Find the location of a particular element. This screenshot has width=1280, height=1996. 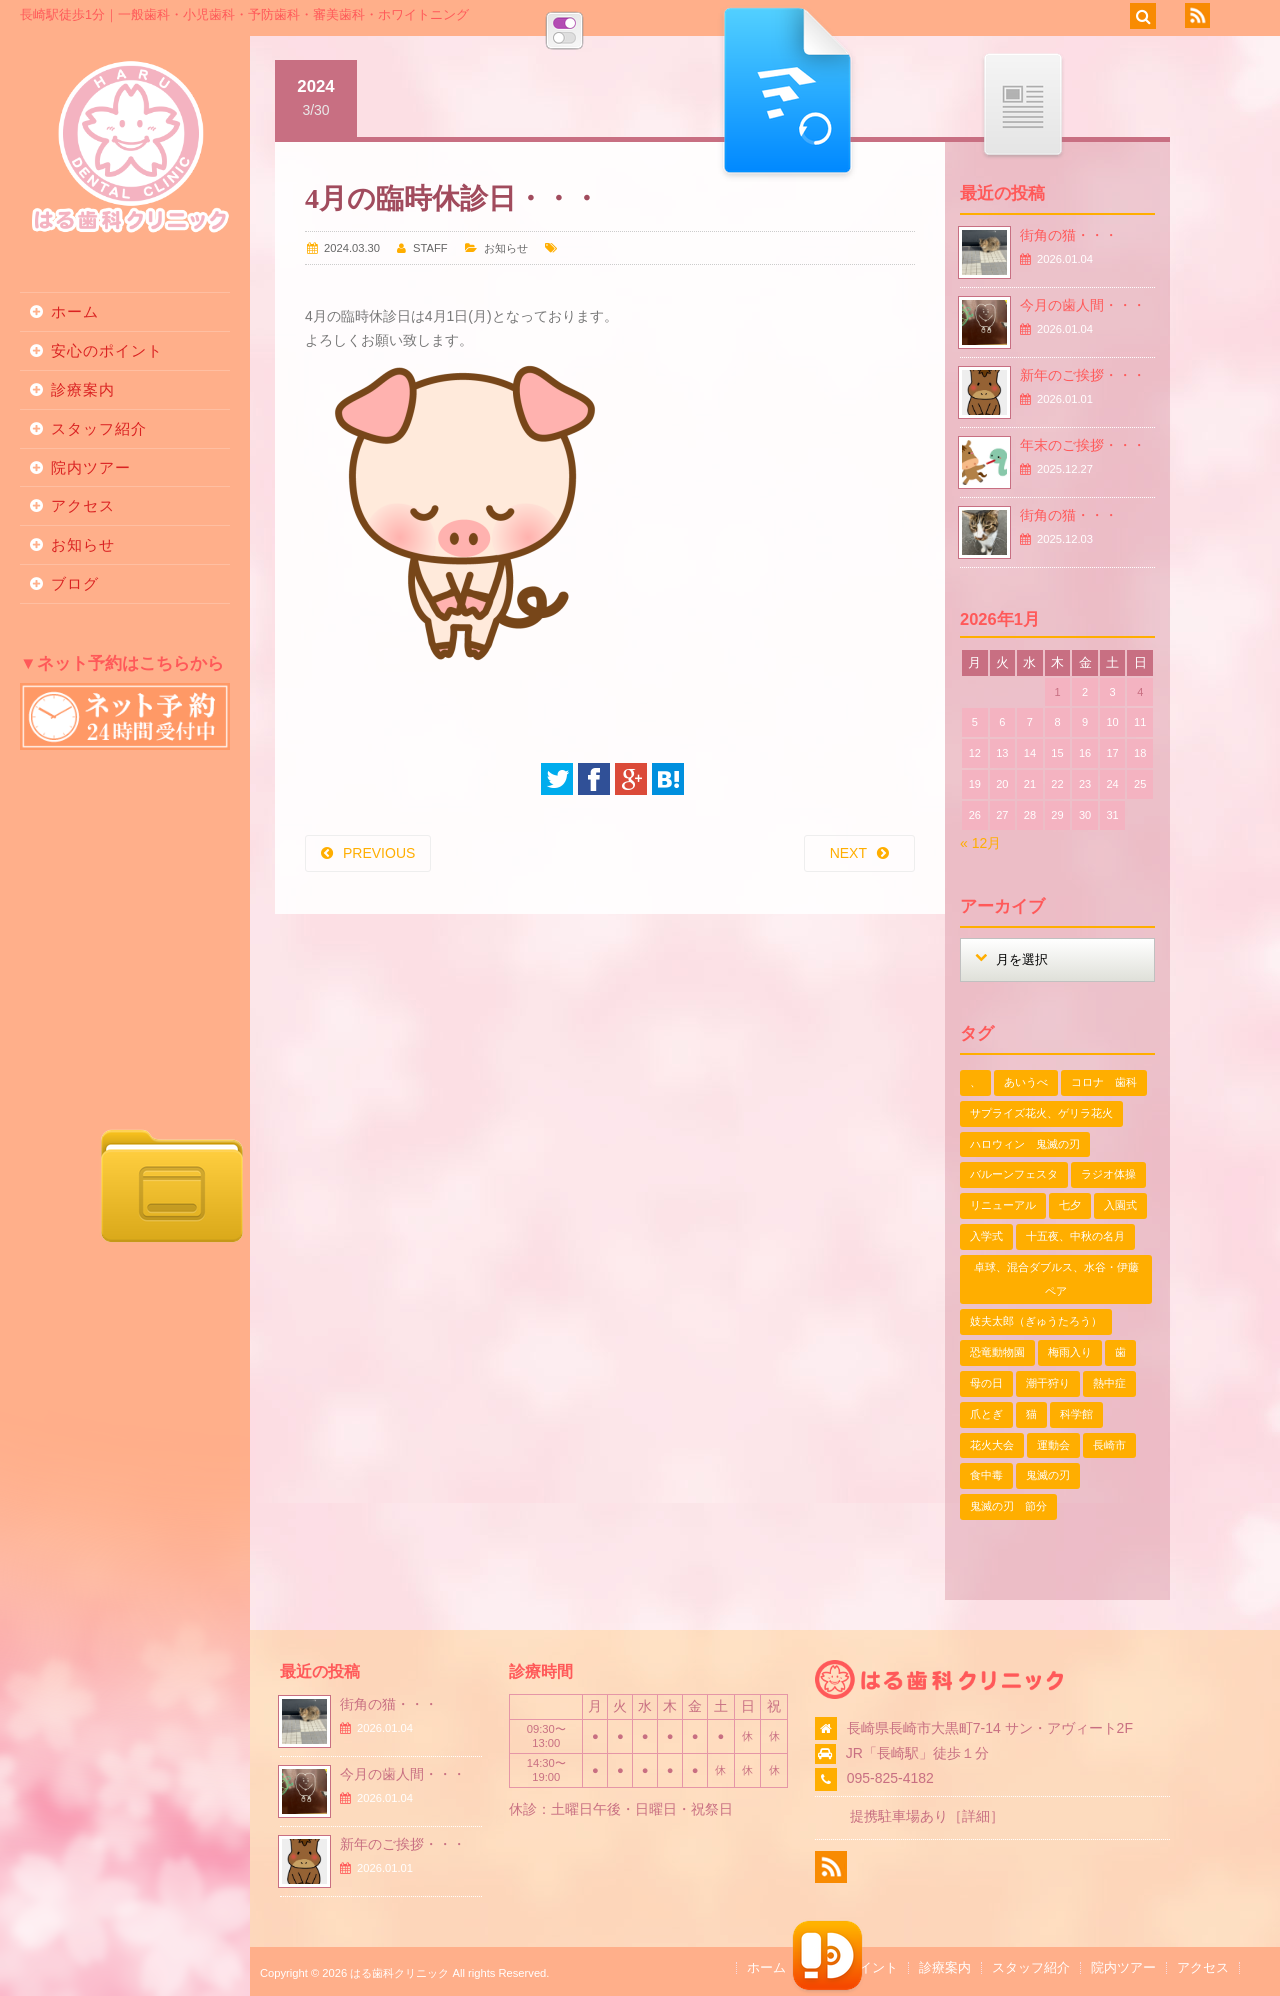

open system settings or preferences is located at coordinates (564, 30).